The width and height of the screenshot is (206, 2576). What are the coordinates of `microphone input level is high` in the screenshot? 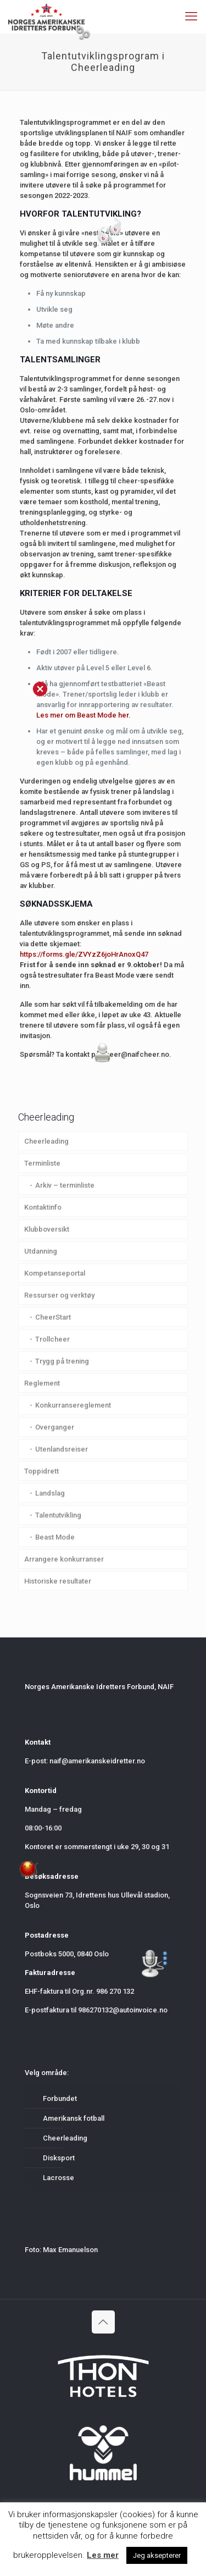 It's located at (154, 1963).